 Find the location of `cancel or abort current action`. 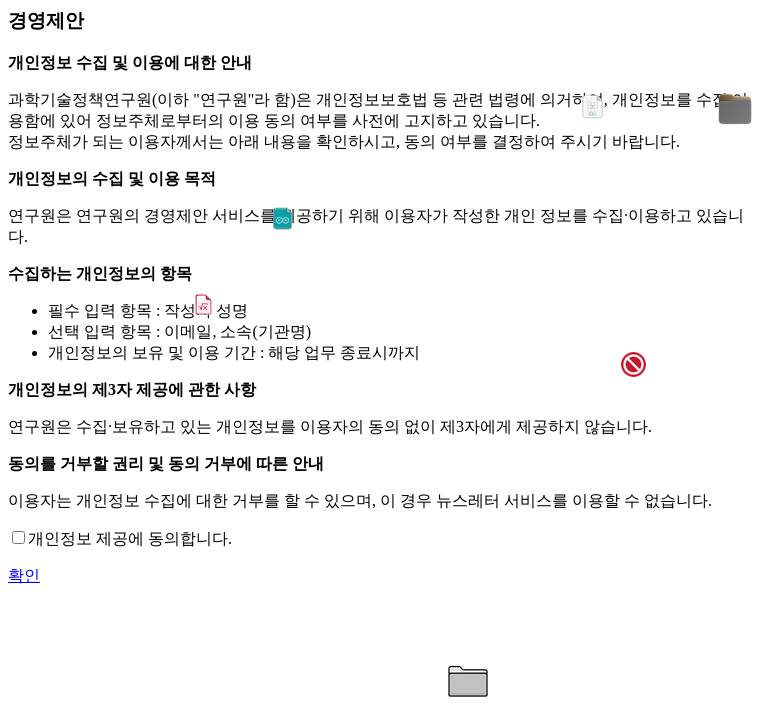

cancel or abort current action is located at coordinates (633, 364).